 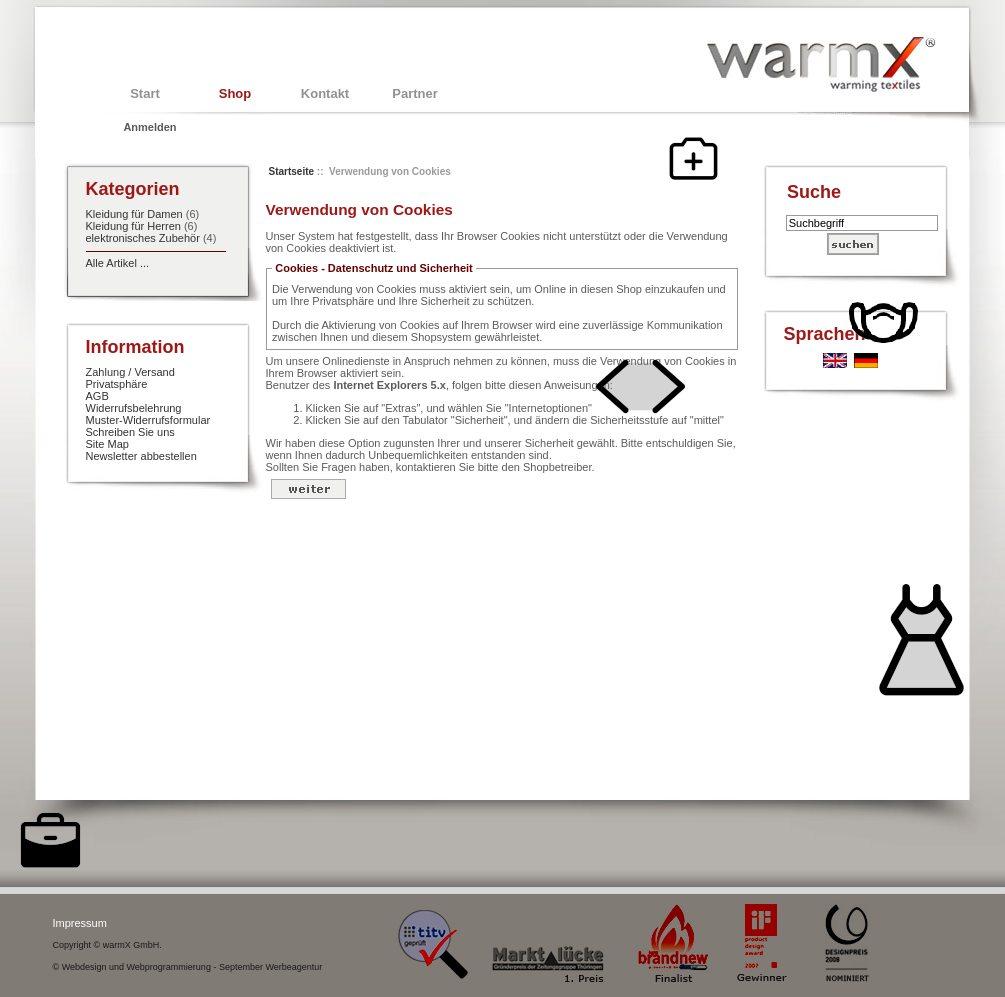 What do you see at coordinates (921, 645) in the screenshot?
I see `browse women's clothing or dresses` at bounding box center [921, 645].